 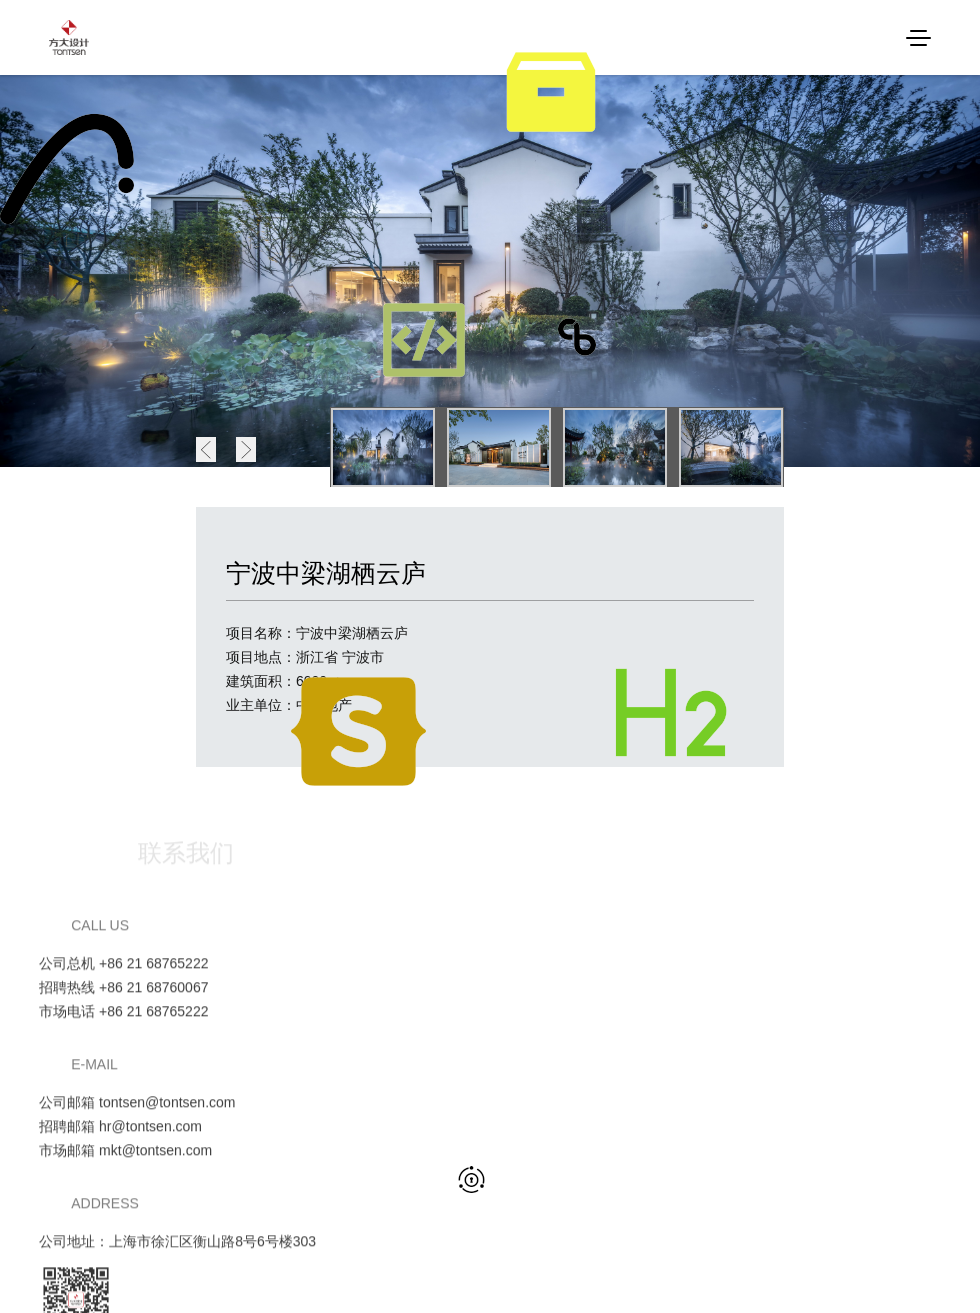 What do you see at coordinates (424, 340) in the screenshot?
I see `view or edit source code` at bounding box center [424, 340].